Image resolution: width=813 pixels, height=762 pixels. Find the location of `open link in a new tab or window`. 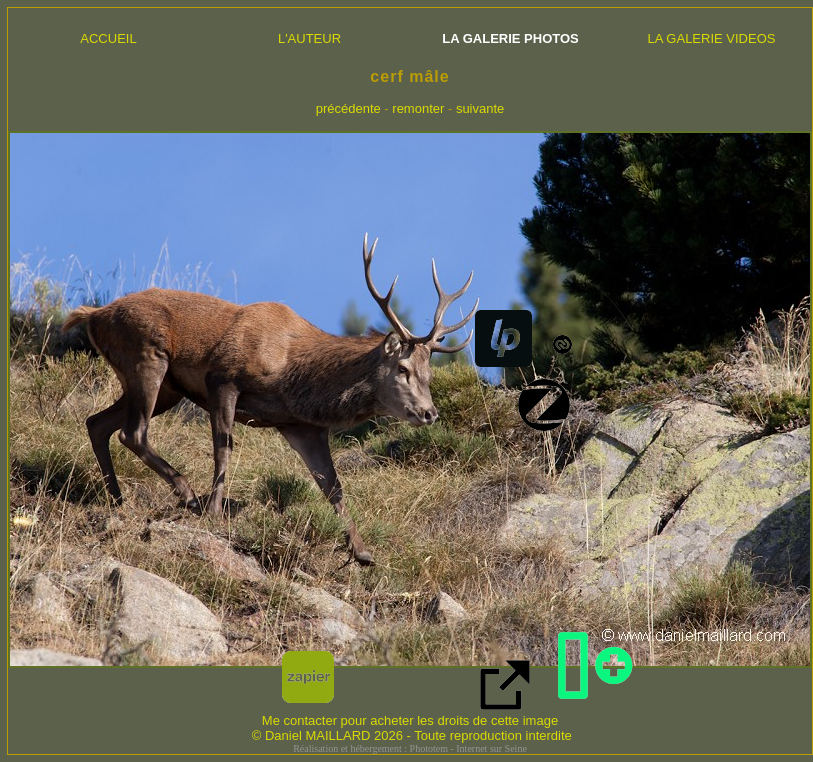

open link in a new tab or window is located at coordinates (505, 685).